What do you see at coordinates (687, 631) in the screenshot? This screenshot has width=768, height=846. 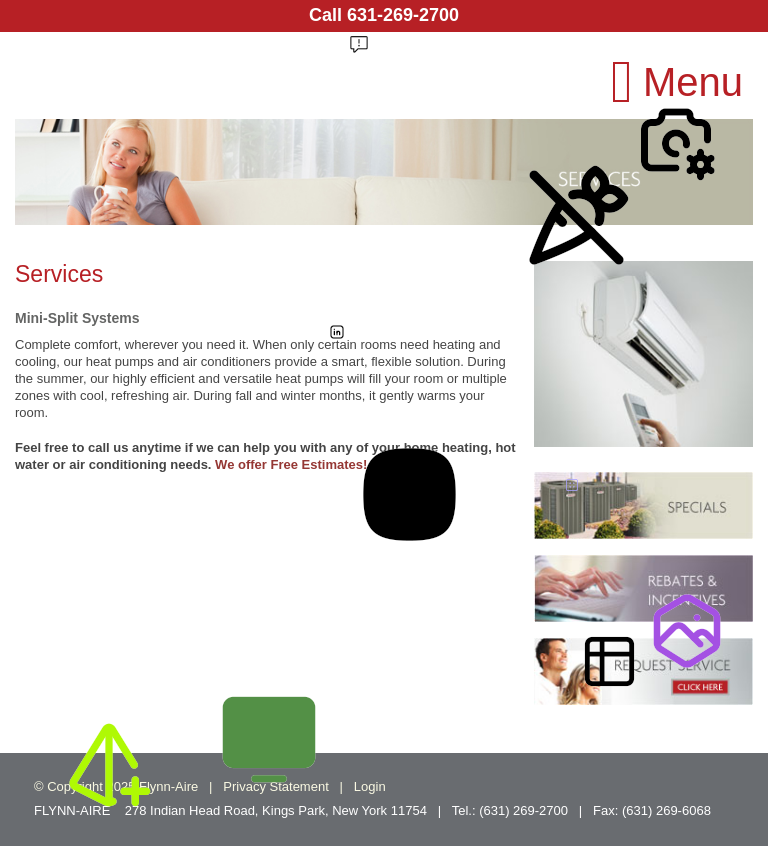 I see `view photos in hexagonal frame` at bounding box center [687, 631].